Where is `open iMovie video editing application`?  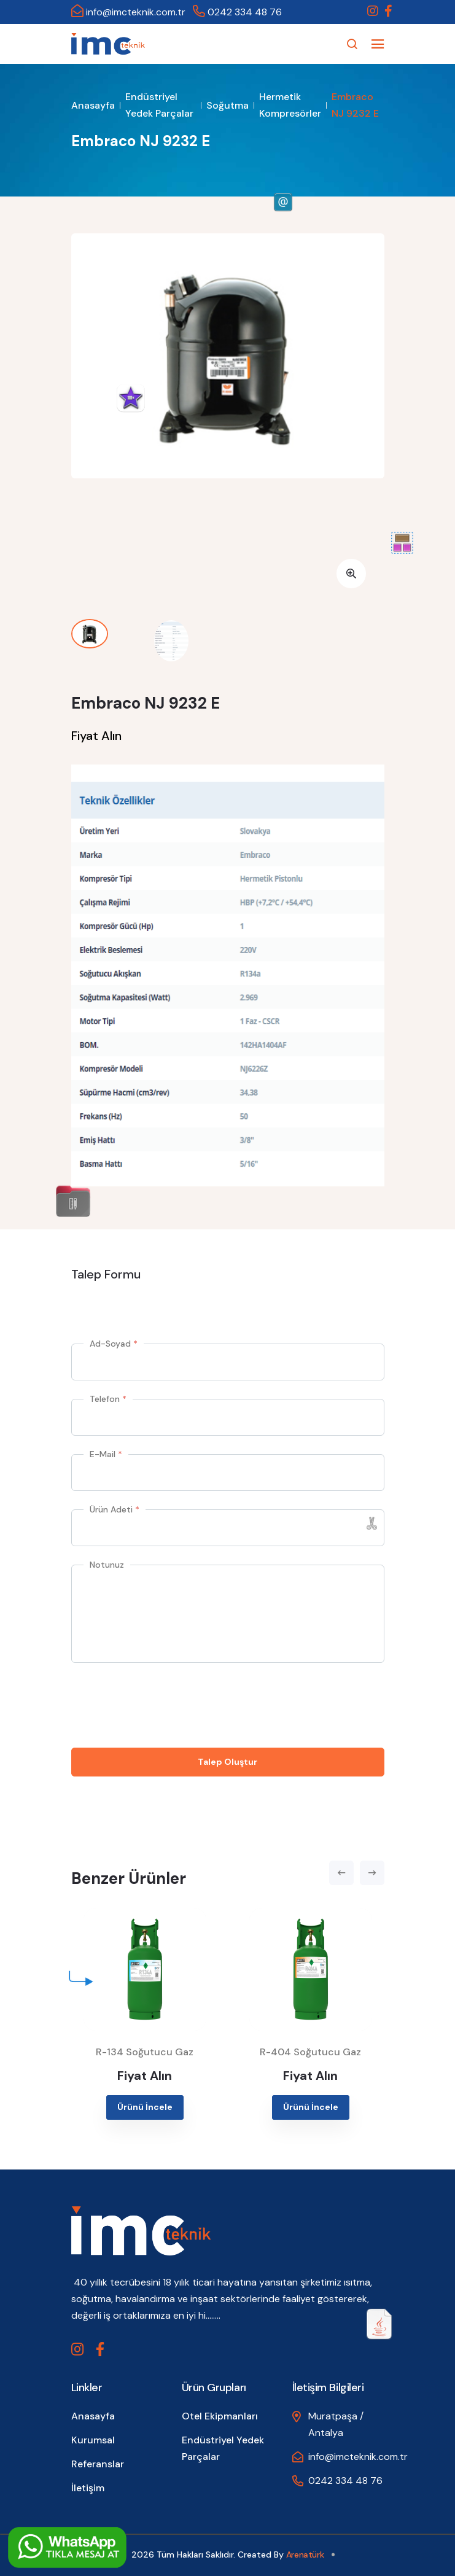
open iMovie video editing application is located at coordinates (131, 398).